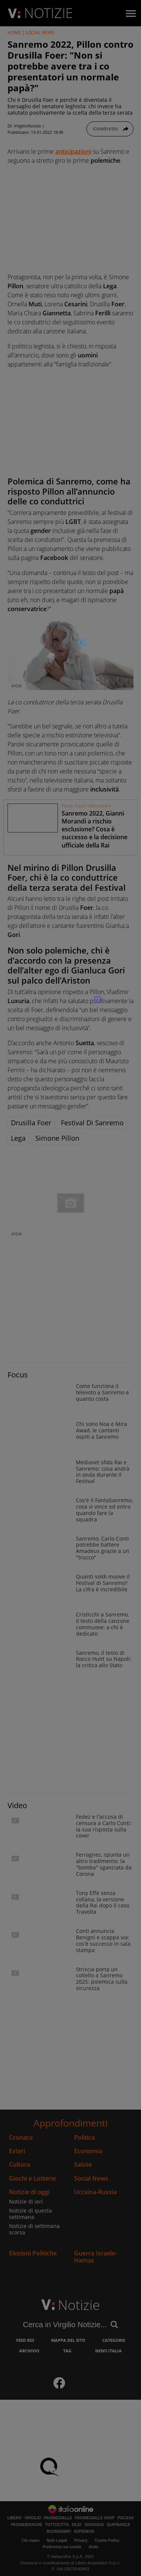 This screenshot has height=2576, width=141. I want to click on access bitcoin wallet or cryptocurrency features, so click(82, 642).